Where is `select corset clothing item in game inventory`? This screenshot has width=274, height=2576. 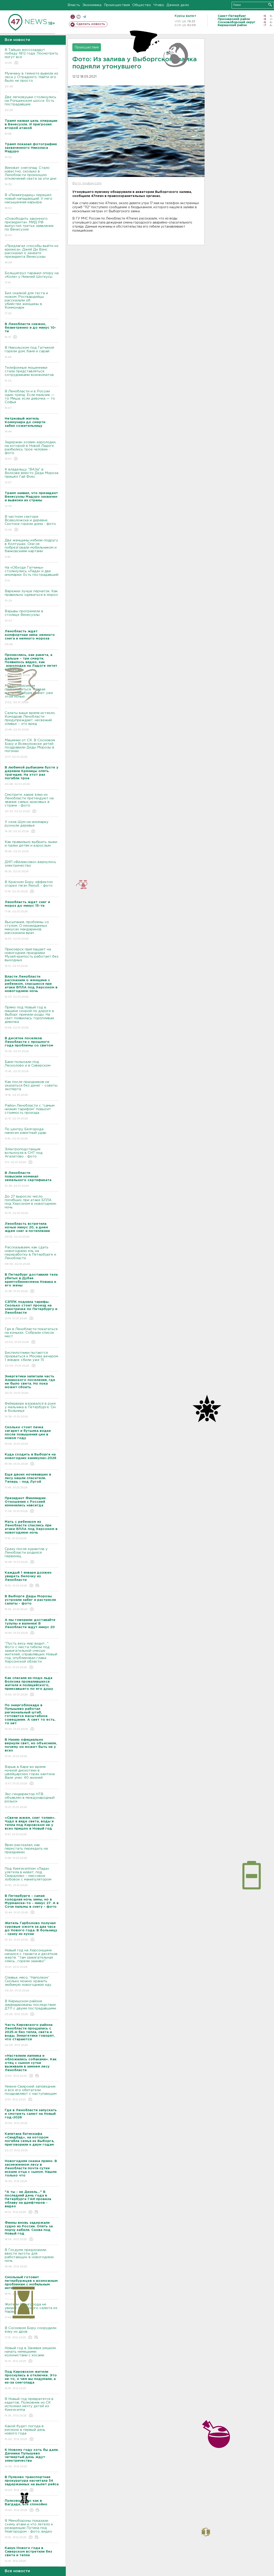
select corset clothing item in game inventory is located at coordinates (24, 2498).